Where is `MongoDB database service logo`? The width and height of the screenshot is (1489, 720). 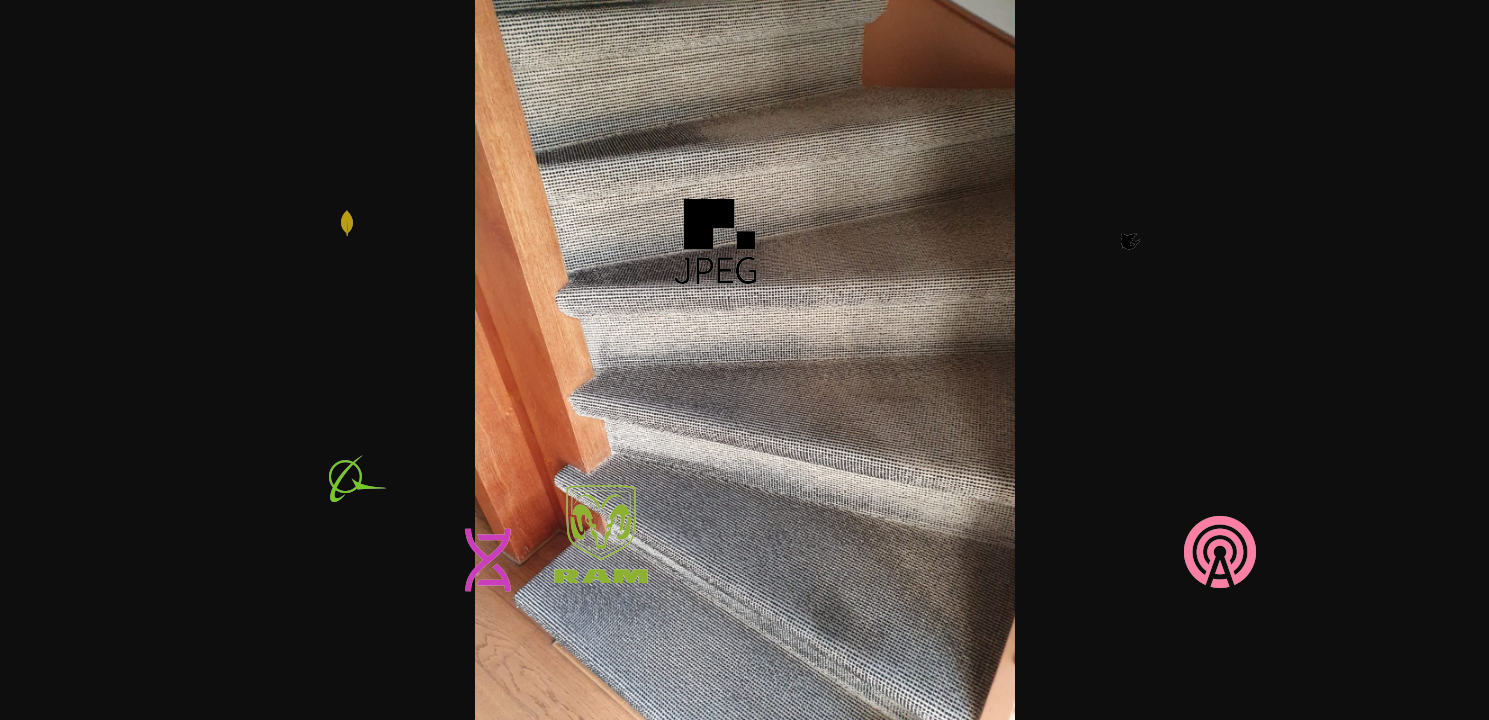 MongoDB database service logo is located at coordinates (347, 223).